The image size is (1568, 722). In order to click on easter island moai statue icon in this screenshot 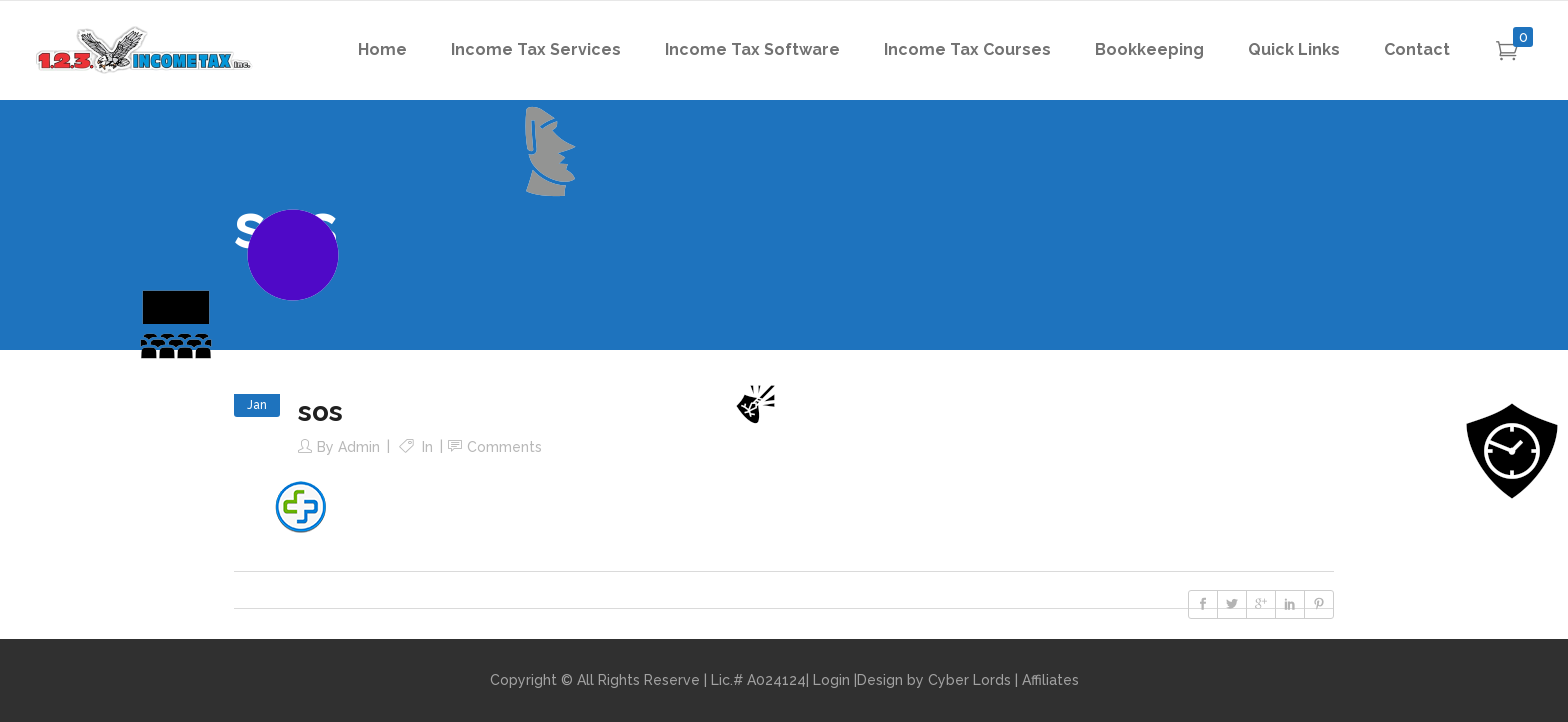, I will do `click(550, 151)`.